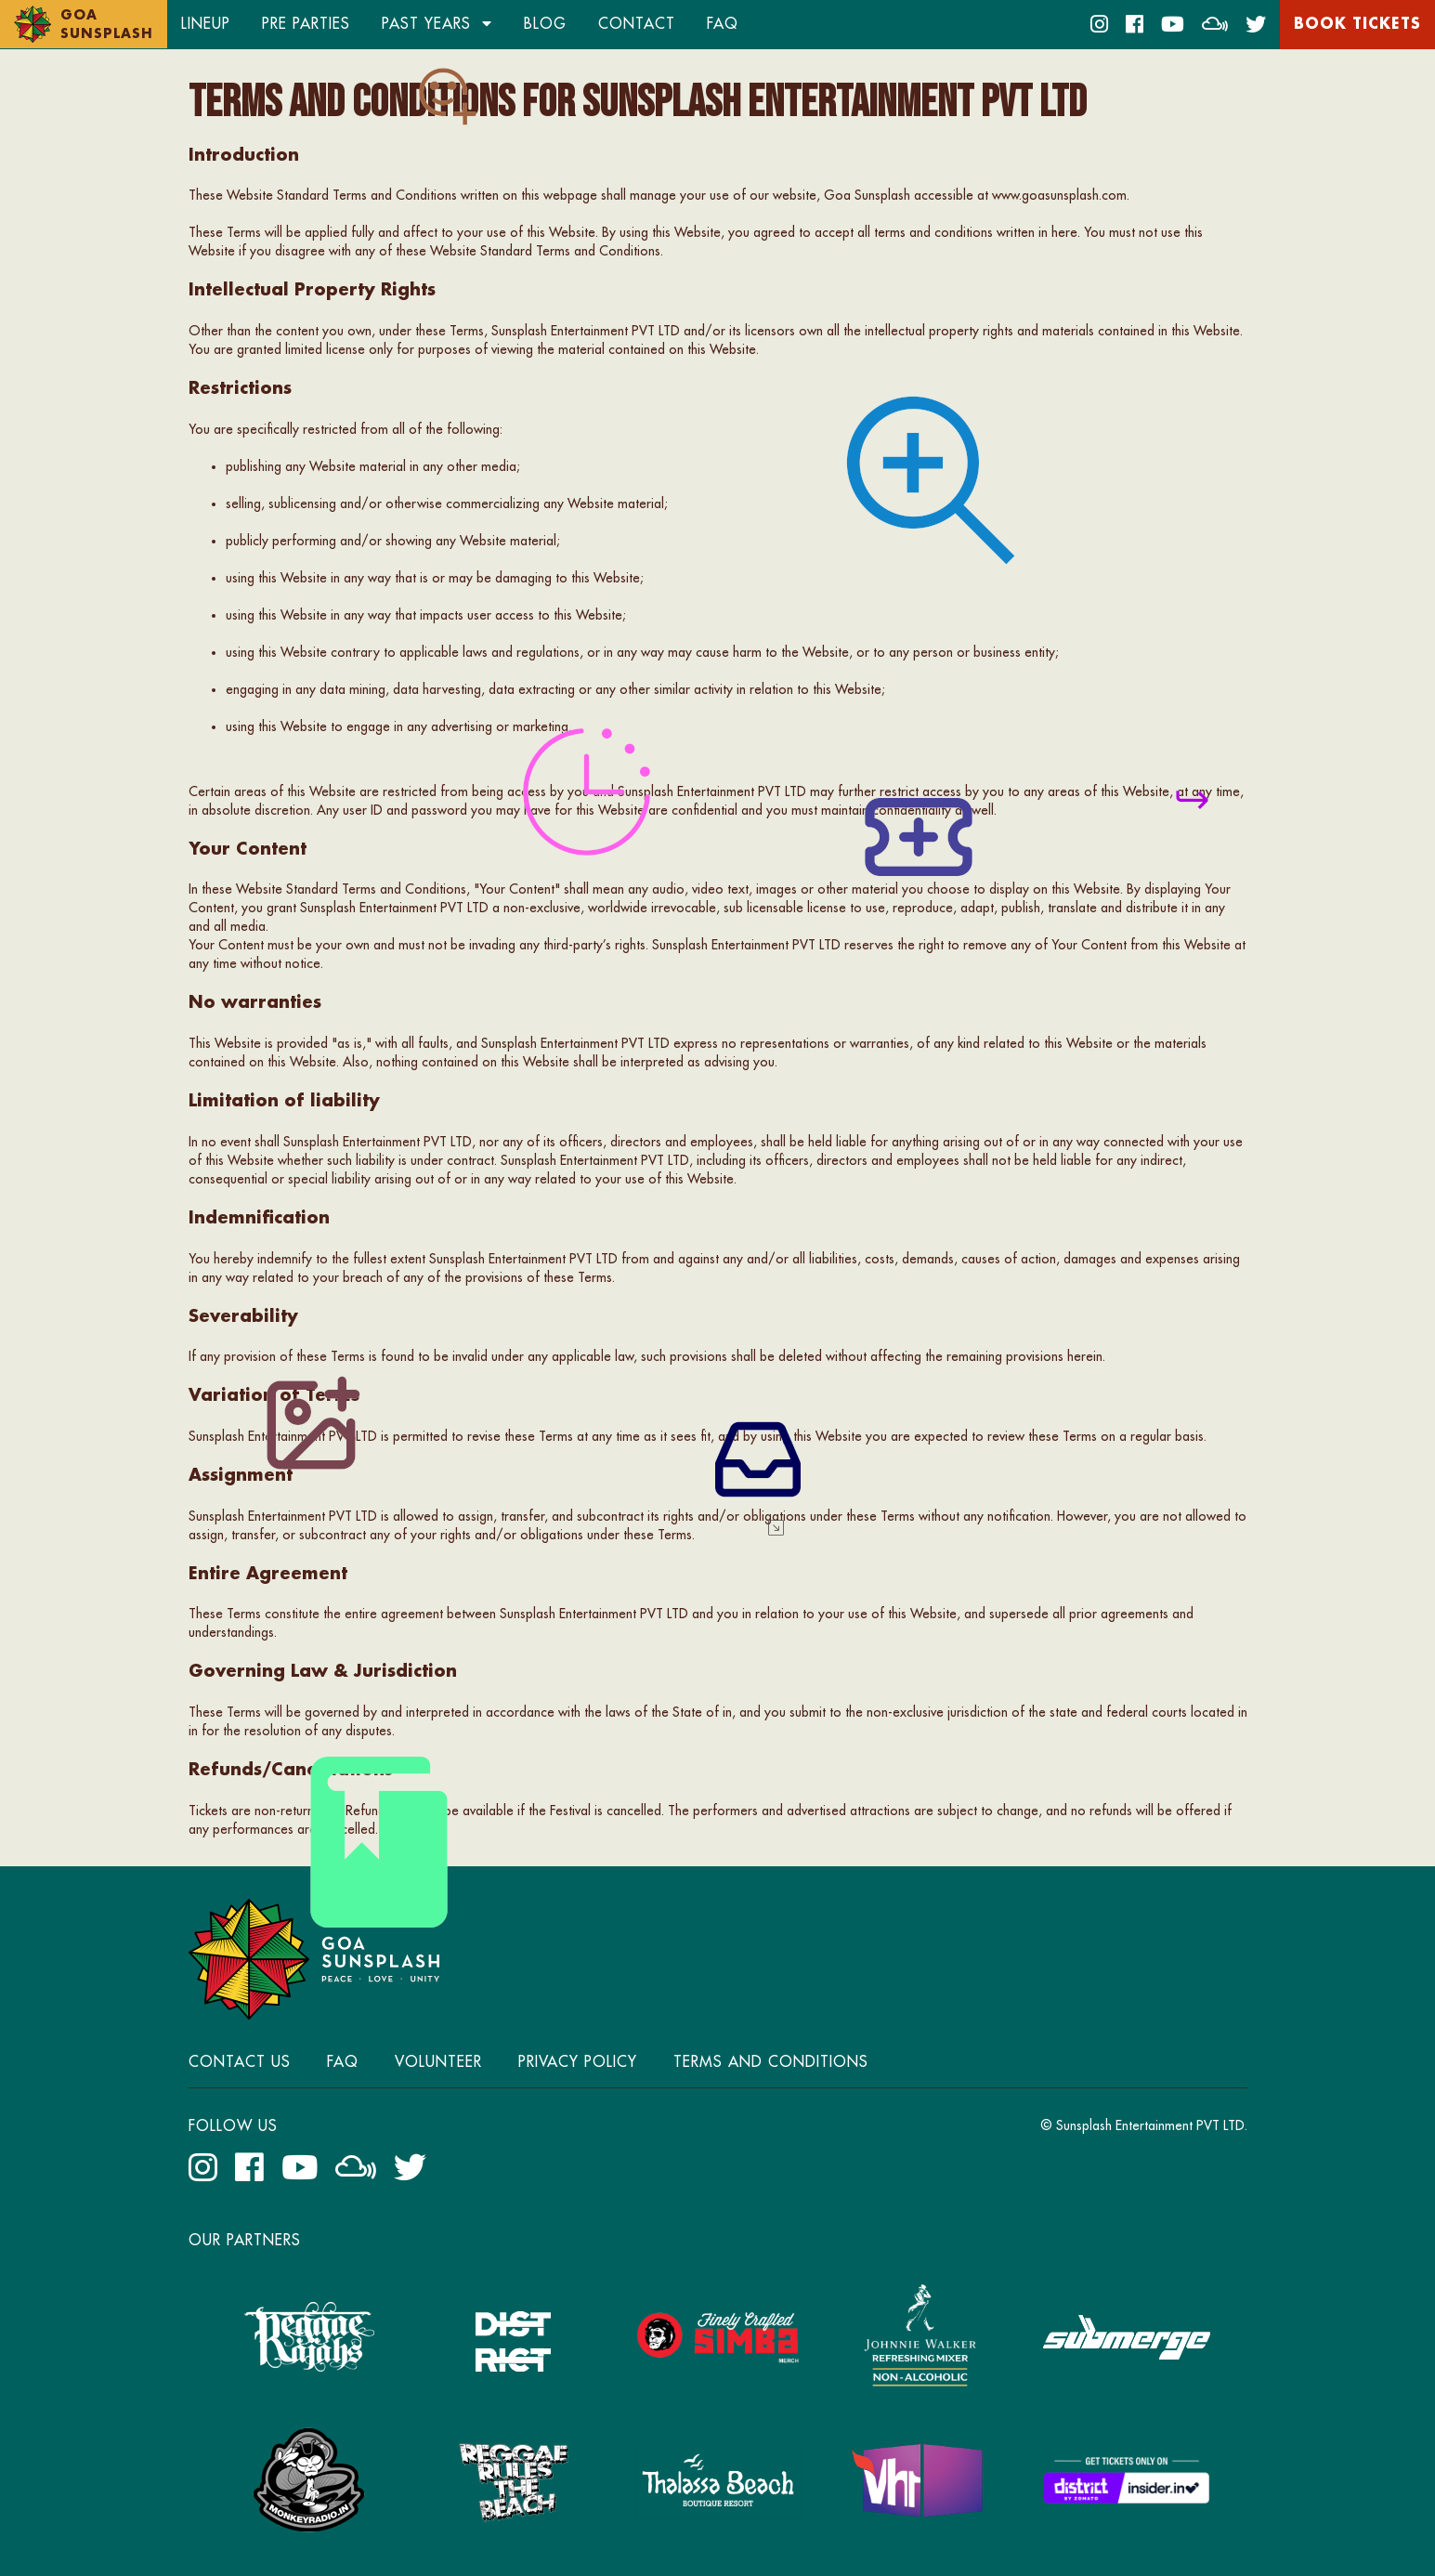  Describe the element at coordinates (445, 94) in the screenshot. I see `add a reaction to a message` at that location.